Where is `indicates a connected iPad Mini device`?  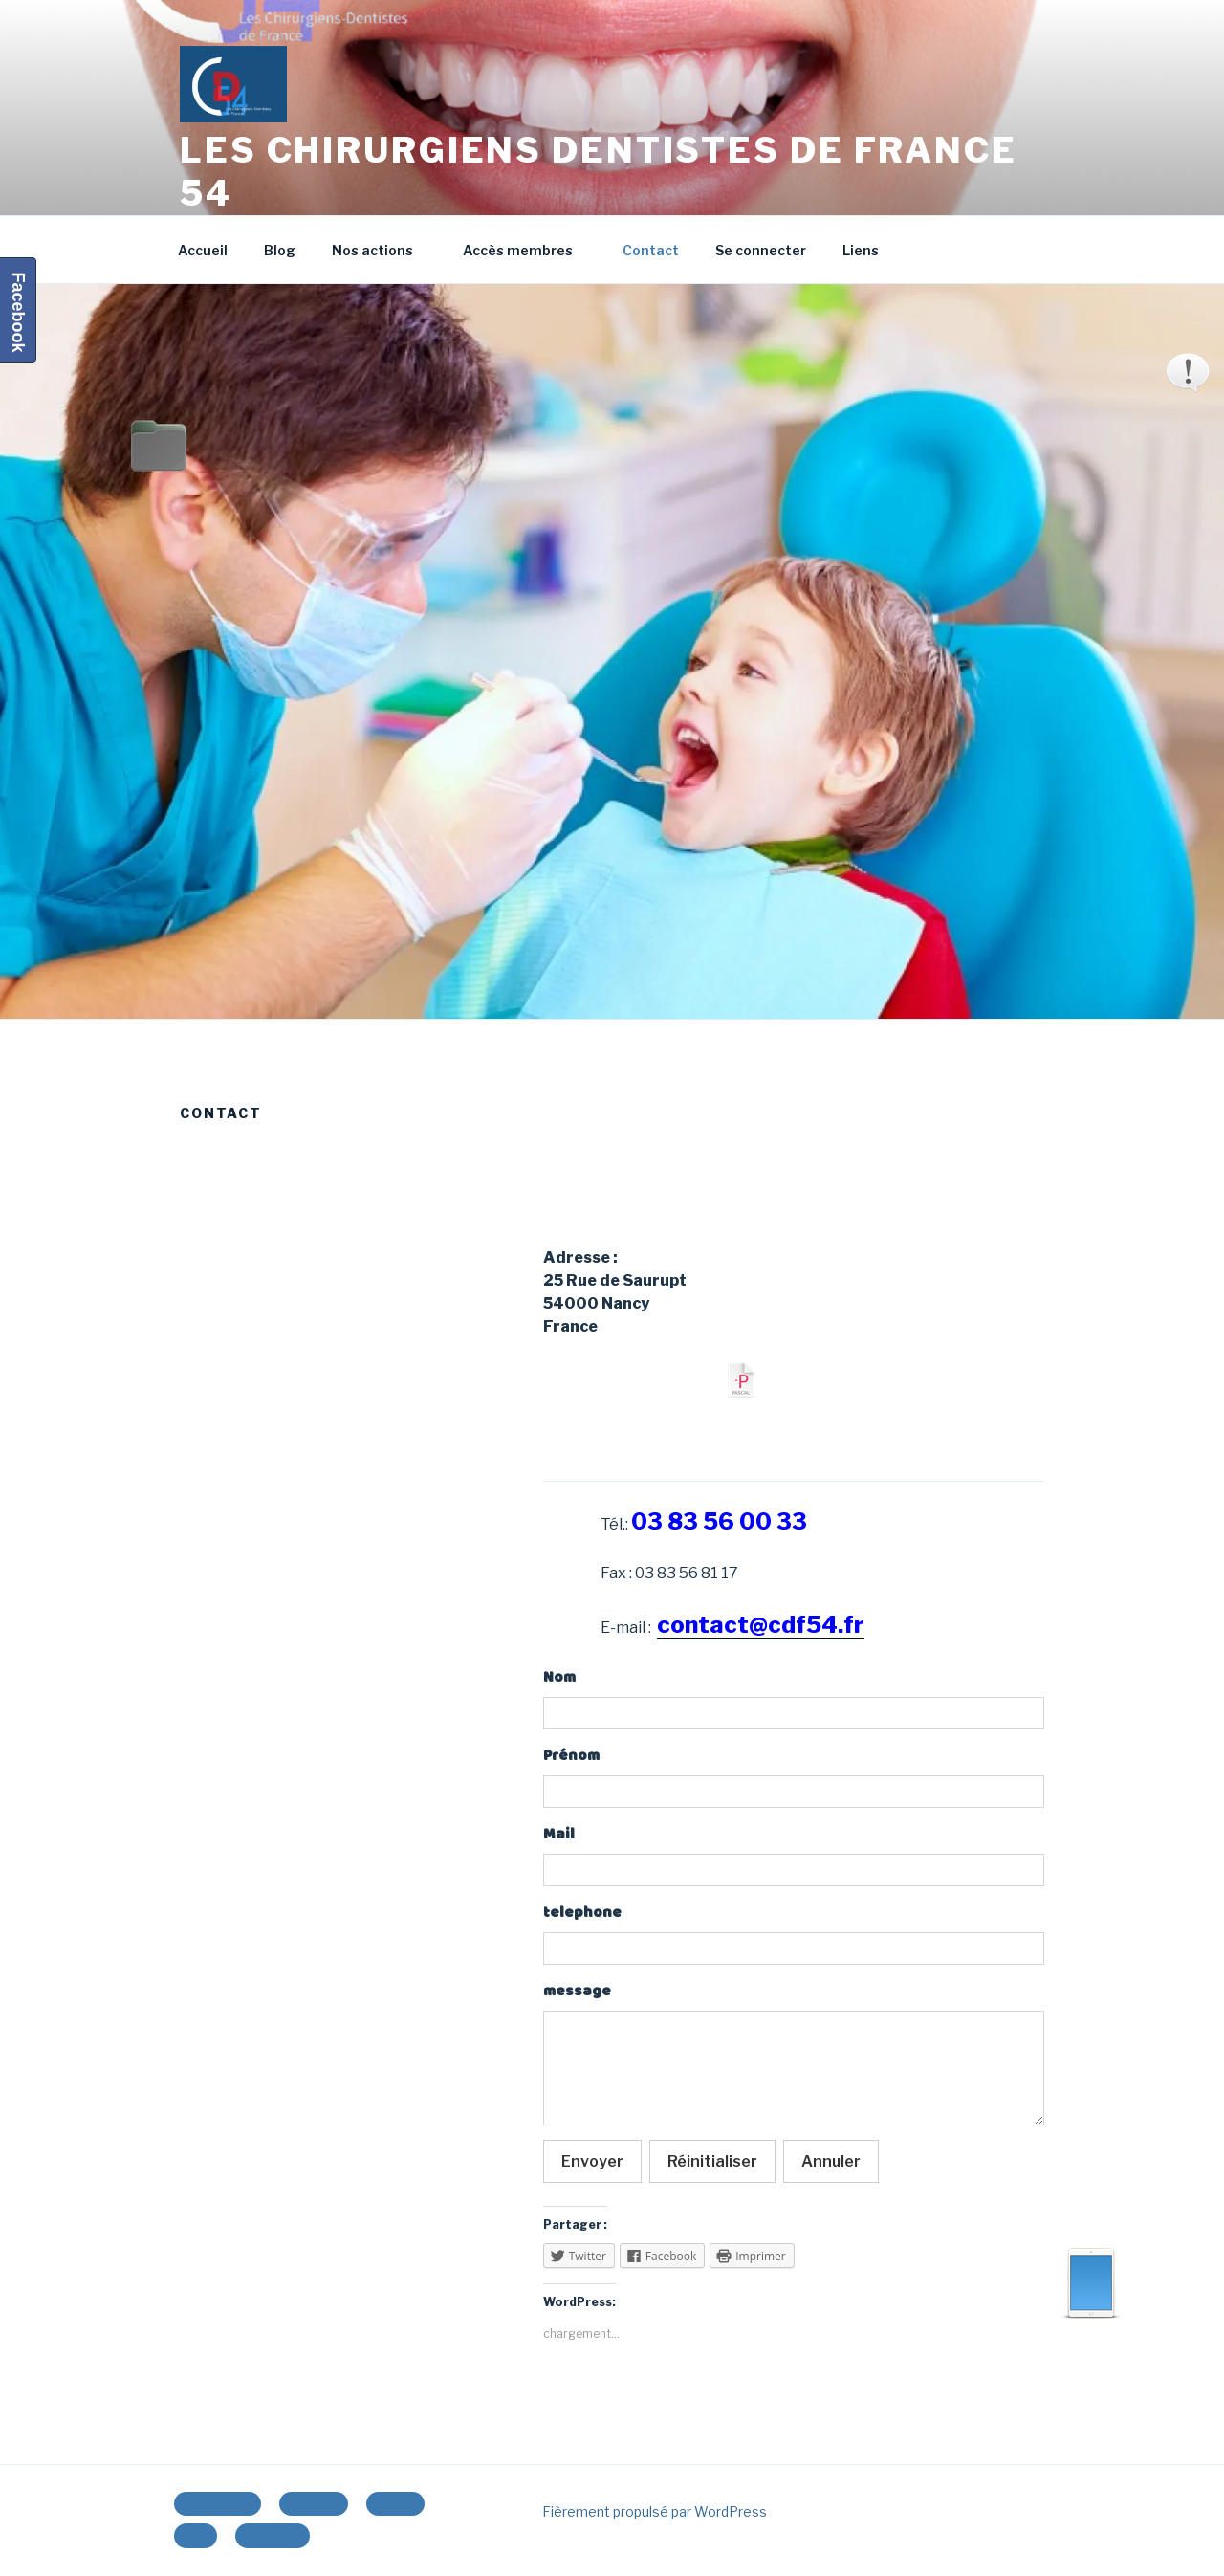 indicates a connected iPad Mini device is located at coordinates (1091, 2277).